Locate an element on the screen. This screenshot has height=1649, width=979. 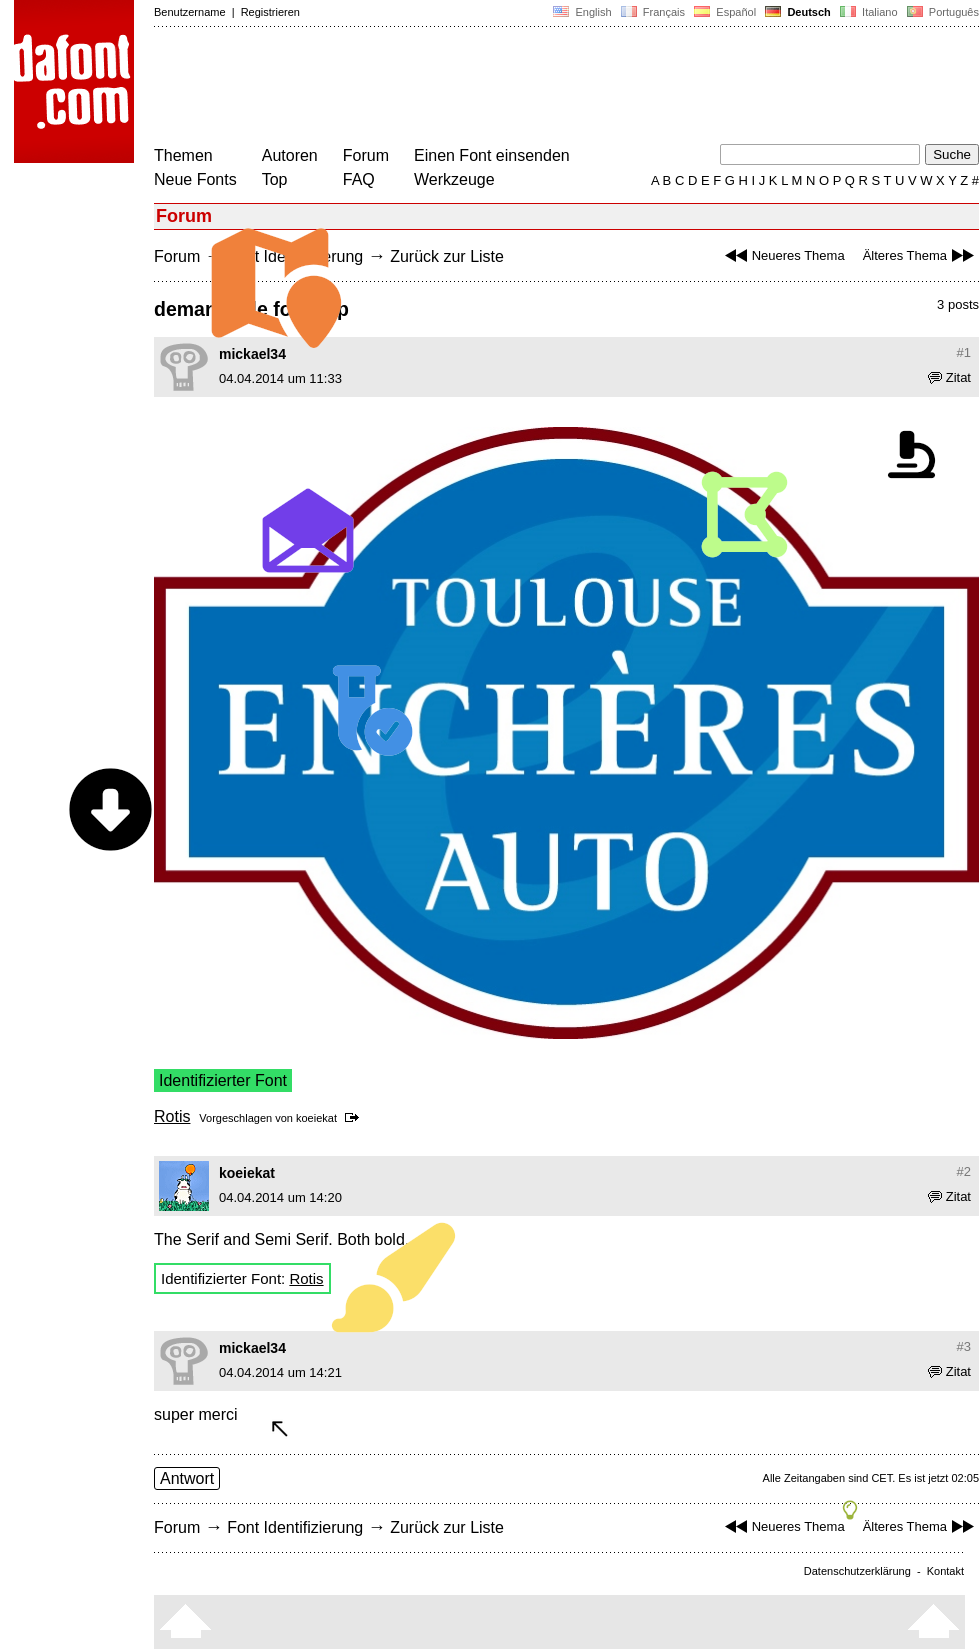
access scientific or laboratory tools is located at coordinates (911, 454).